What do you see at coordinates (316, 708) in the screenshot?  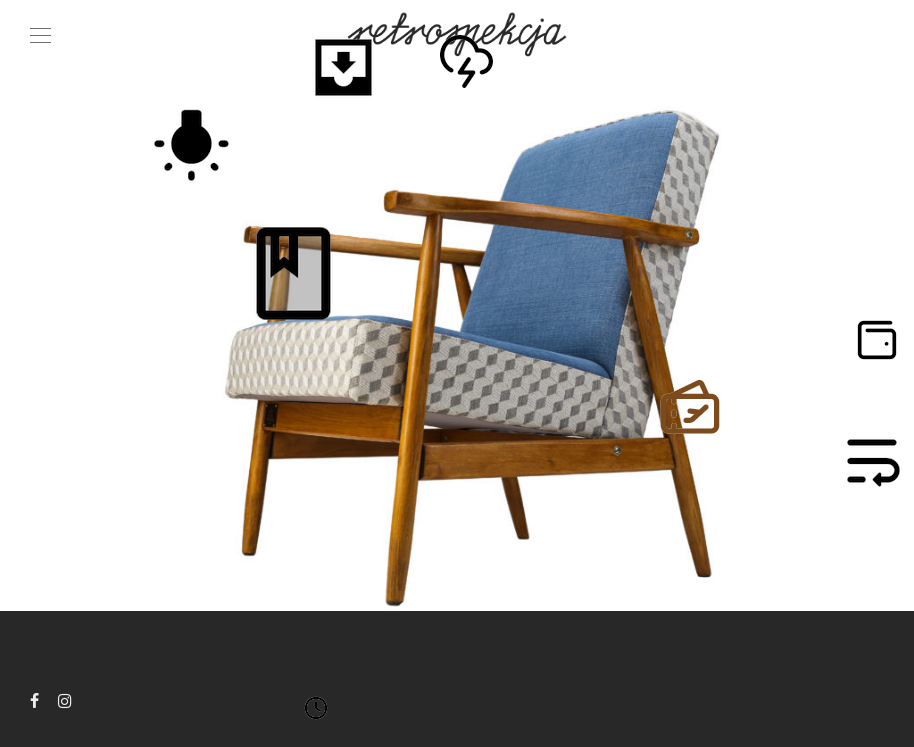 I see `view time or check the clock` at bounding box center [316, 708].